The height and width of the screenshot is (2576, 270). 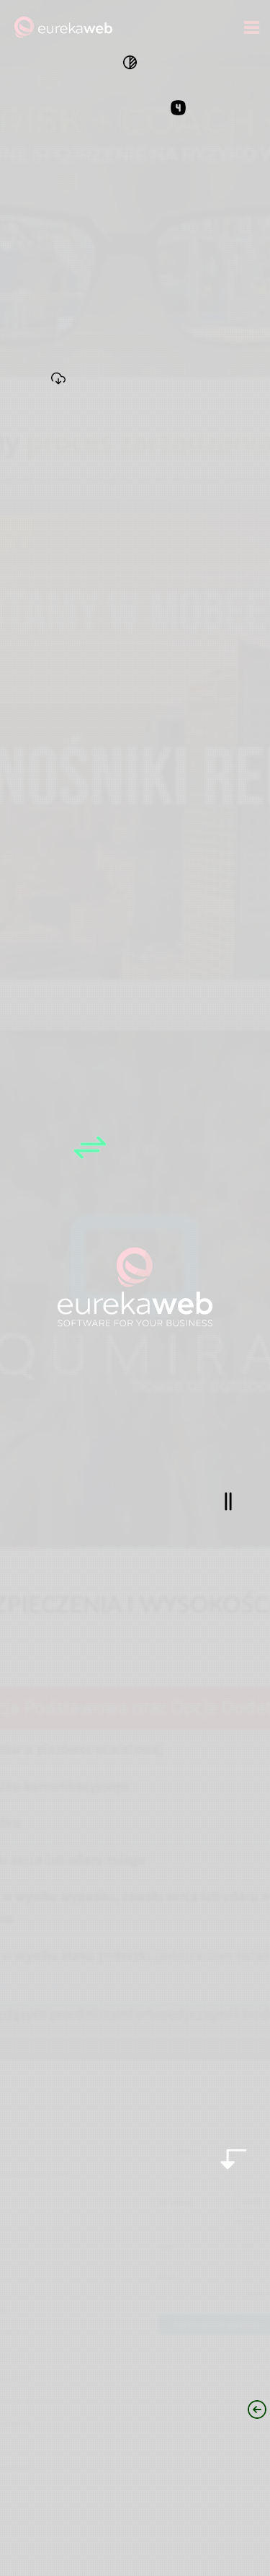 What do you see at coordinates (233, 2157) in the screenshot?
I see `go back and down in navigation` at bounding box center [233, 2157].